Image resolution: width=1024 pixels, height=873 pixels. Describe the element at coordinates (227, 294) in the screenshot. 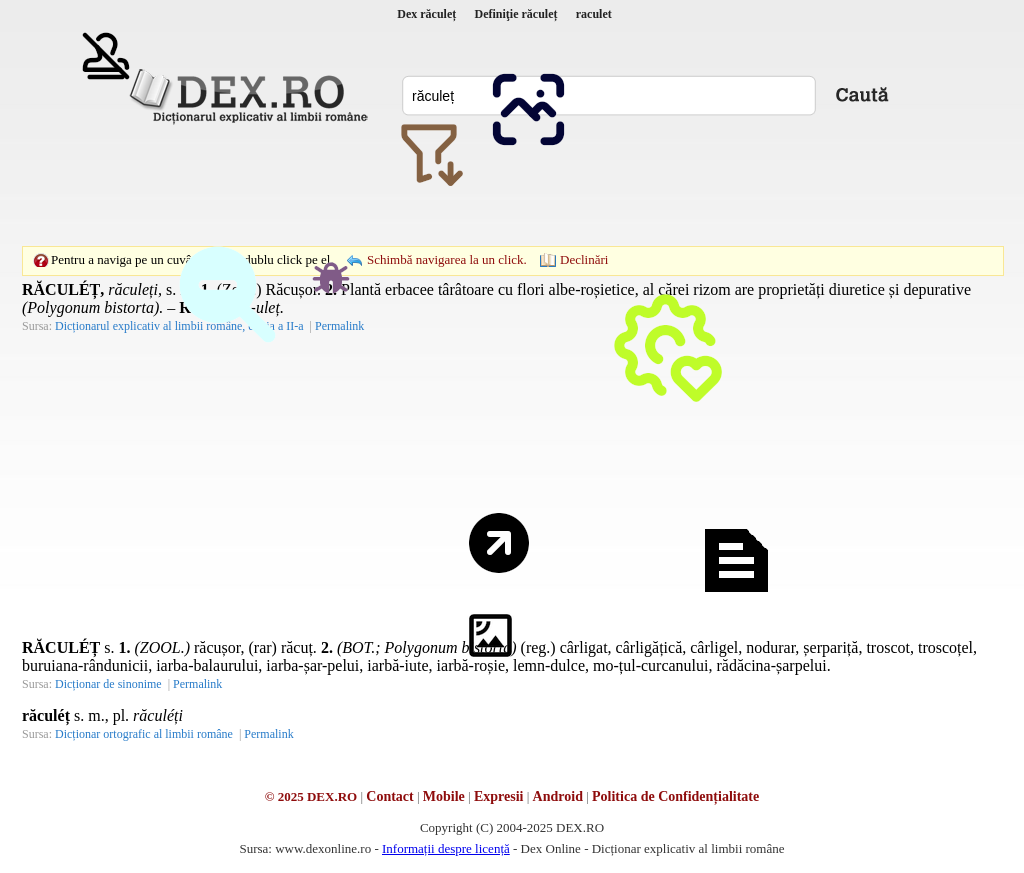

I see `zoom out to see more content` at that location.